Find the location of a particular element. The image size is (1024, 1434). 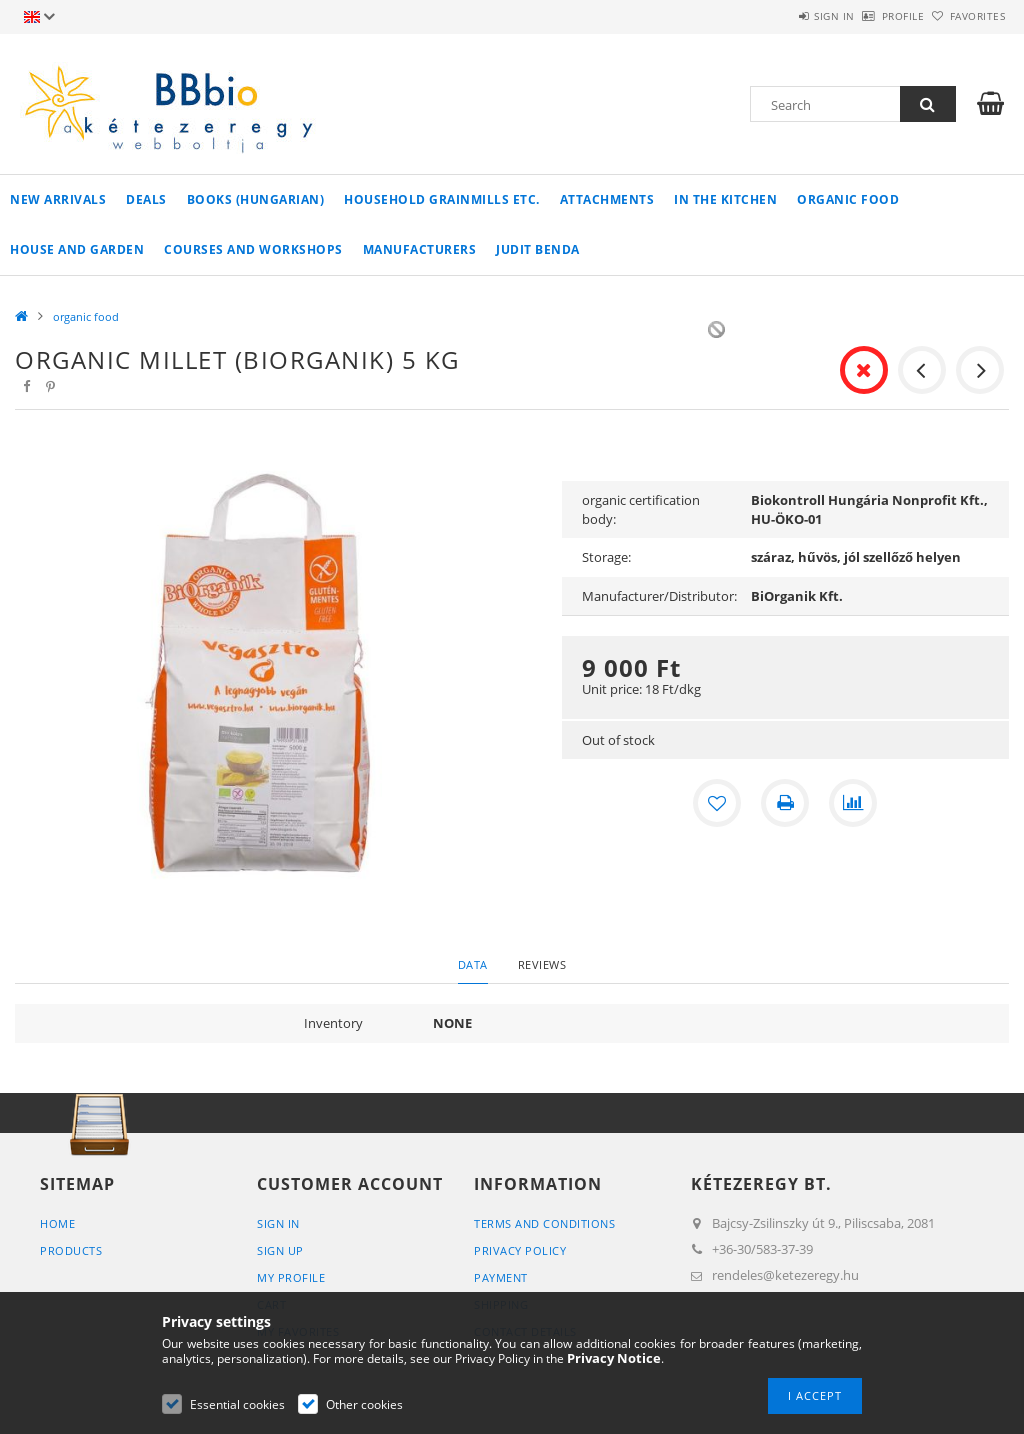

access all my files in finder is located at coordinates (99, 1125).